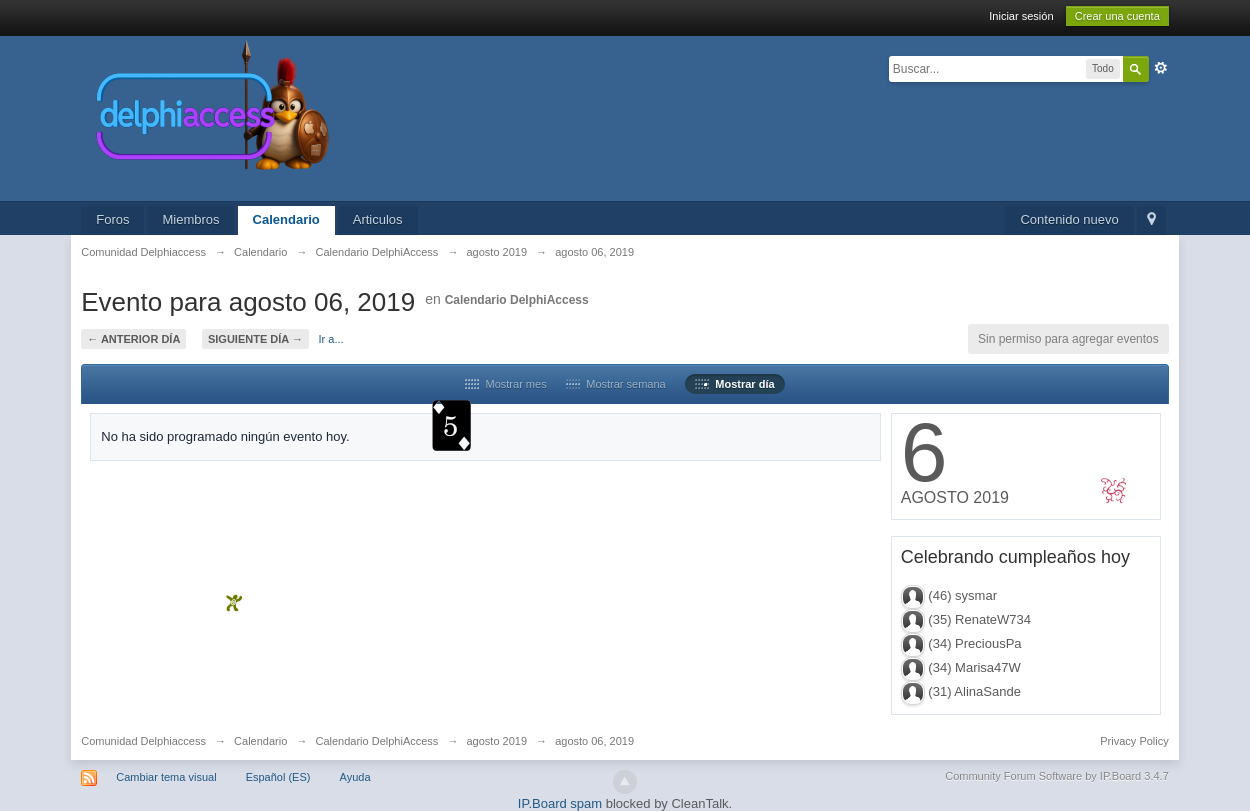  I want to click on select a practice target or training dummy, so click(234, 603).